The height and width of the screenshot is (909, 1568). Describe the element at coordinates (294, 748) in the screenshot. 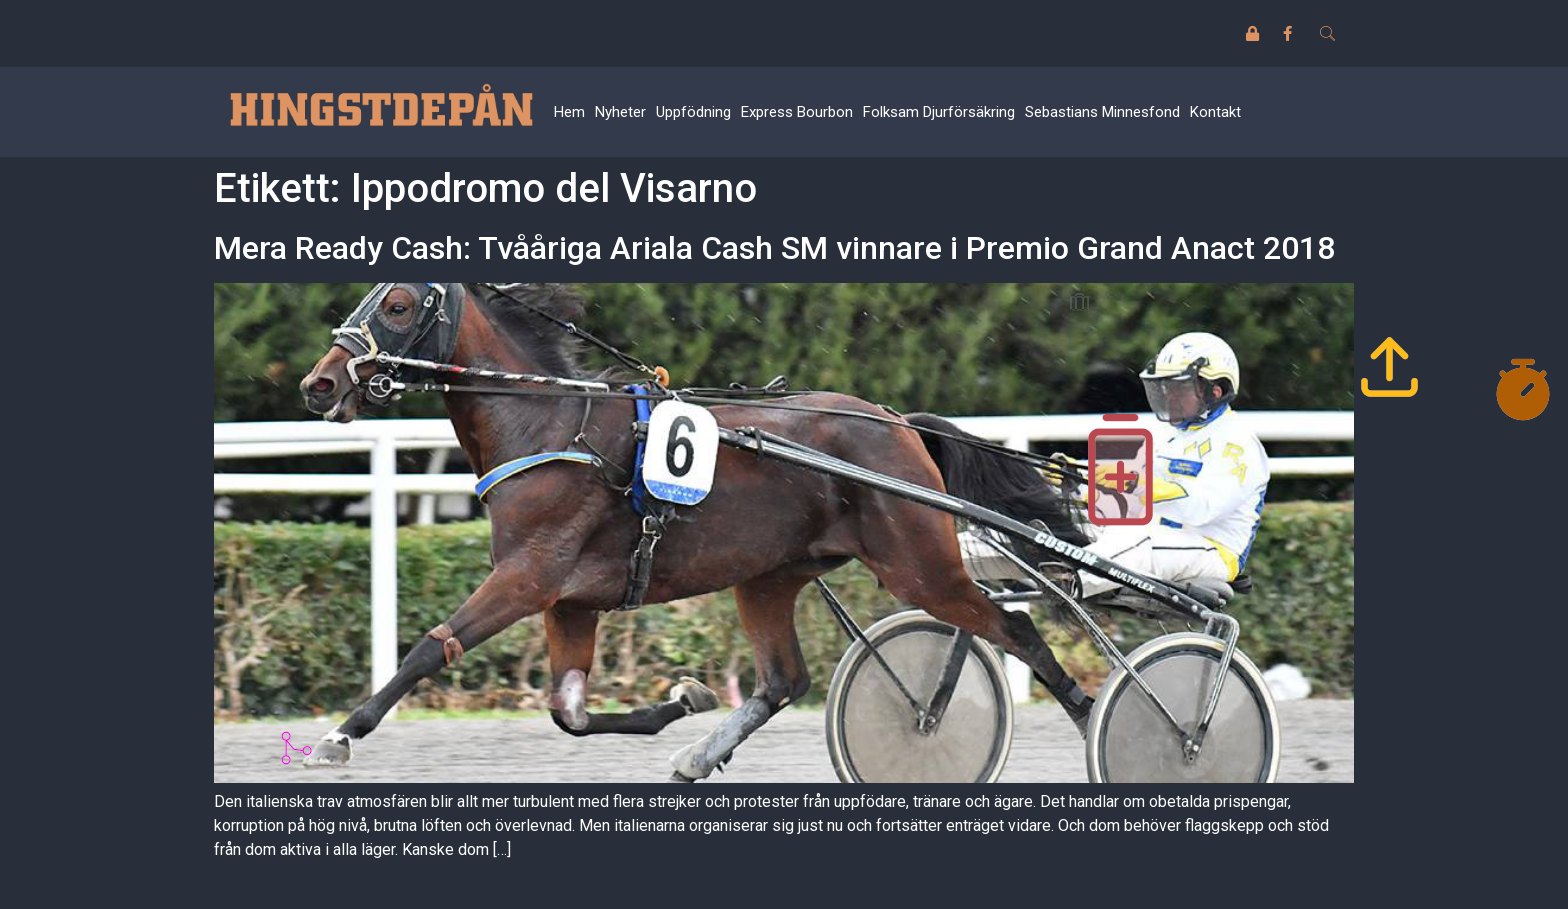

I see `merge branches in version control` at that location.